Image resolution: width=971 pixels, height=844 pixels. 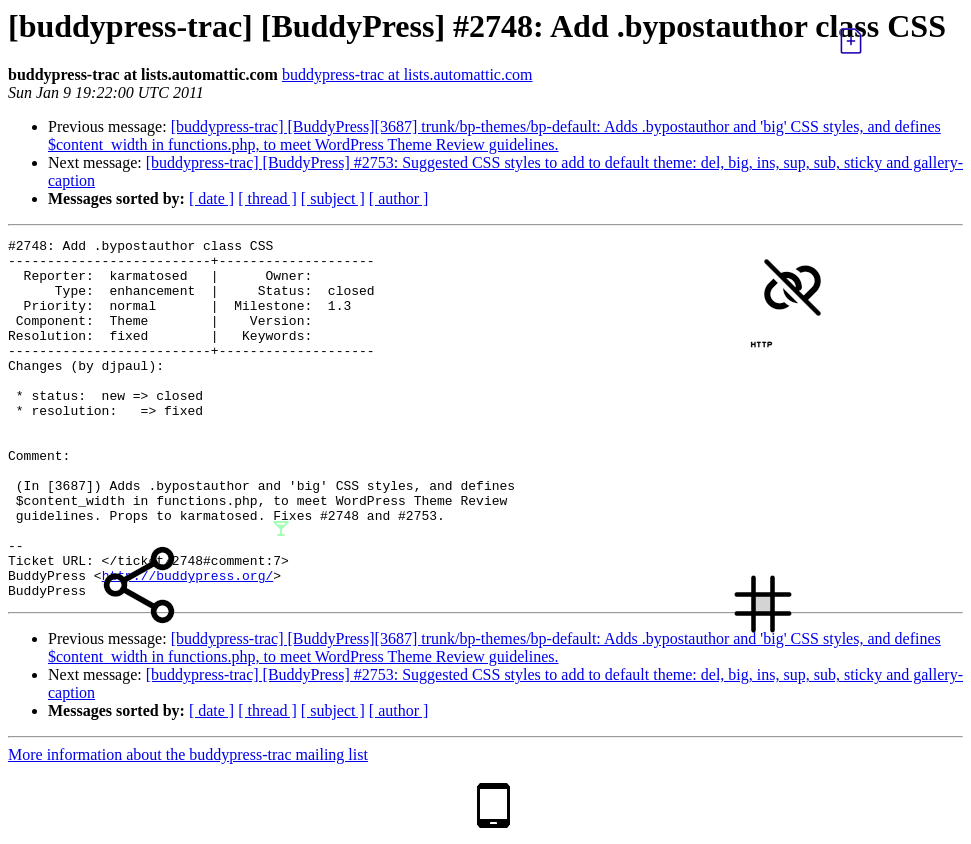 What do you see at coordinates (761, 344) in the screenshot?
I see `indicates a web link or URL` at bounding box center [761, 344].